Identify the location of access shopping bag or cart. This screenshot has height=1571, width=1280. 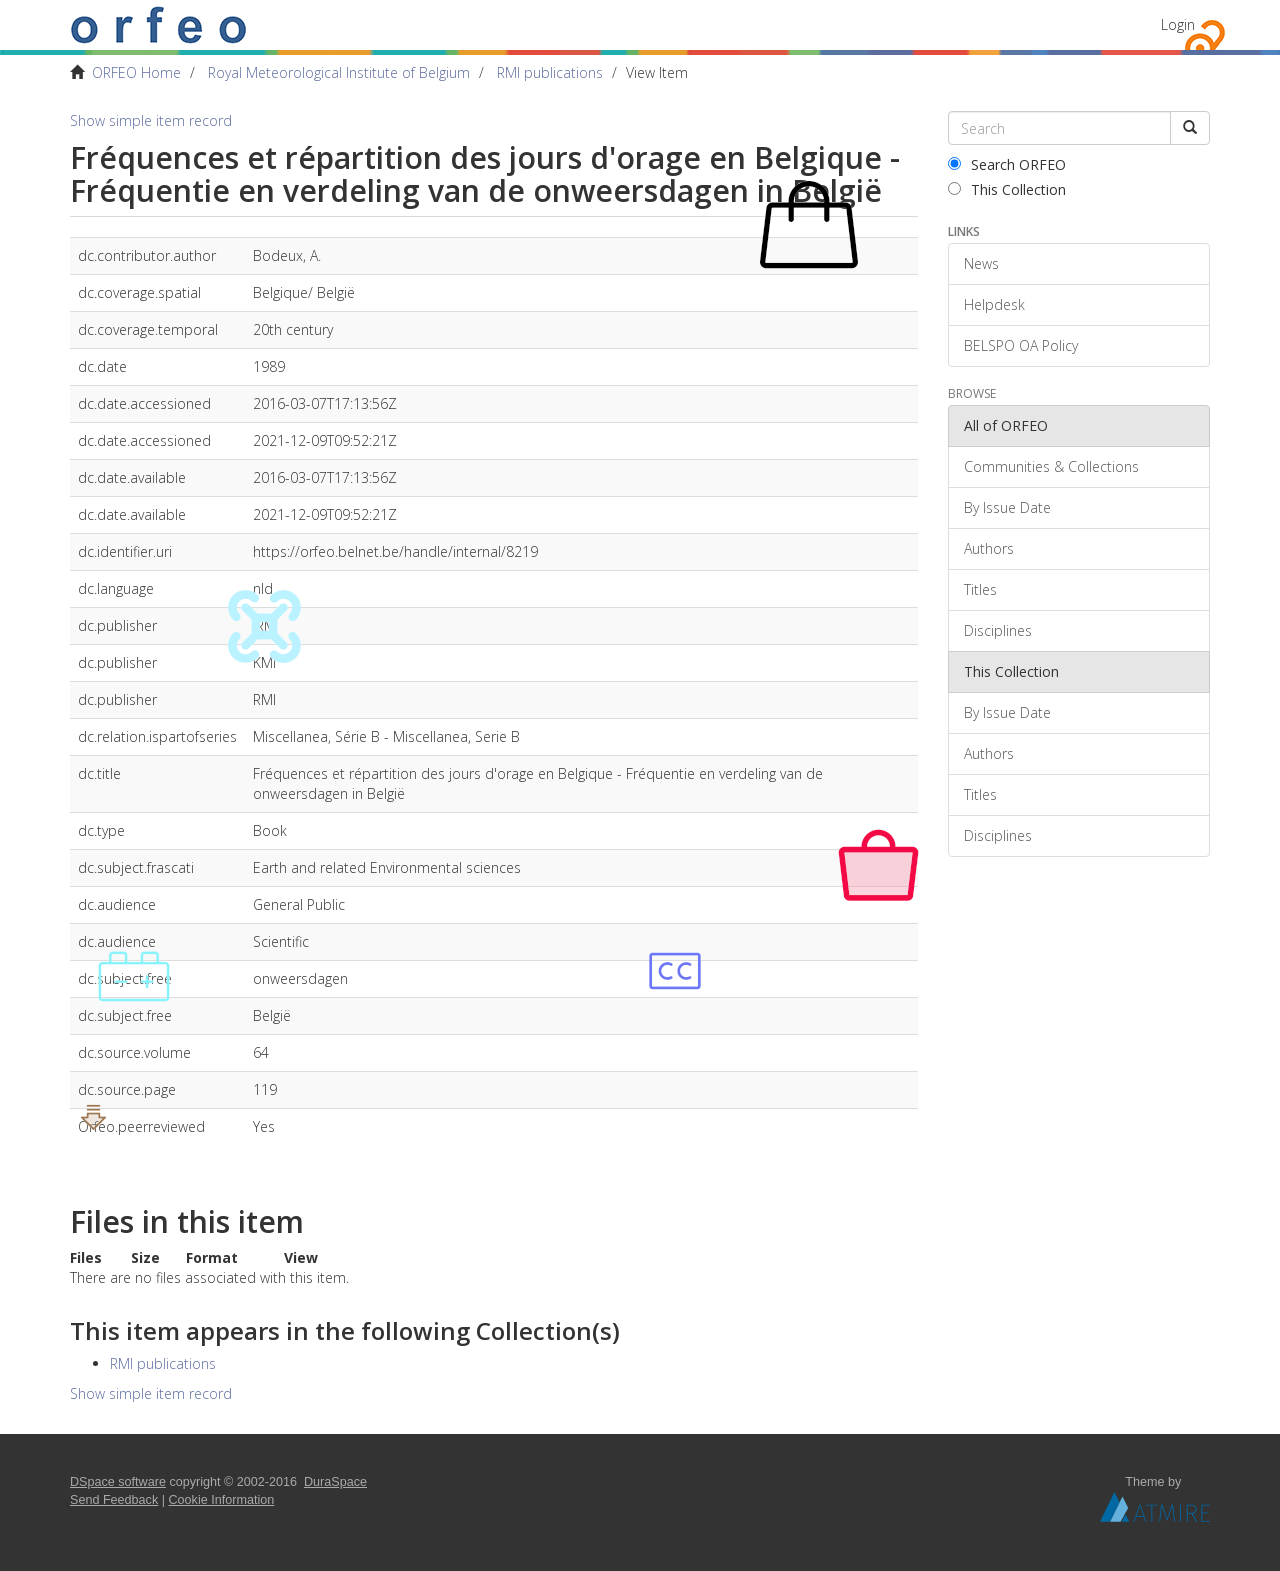
(809, 230).